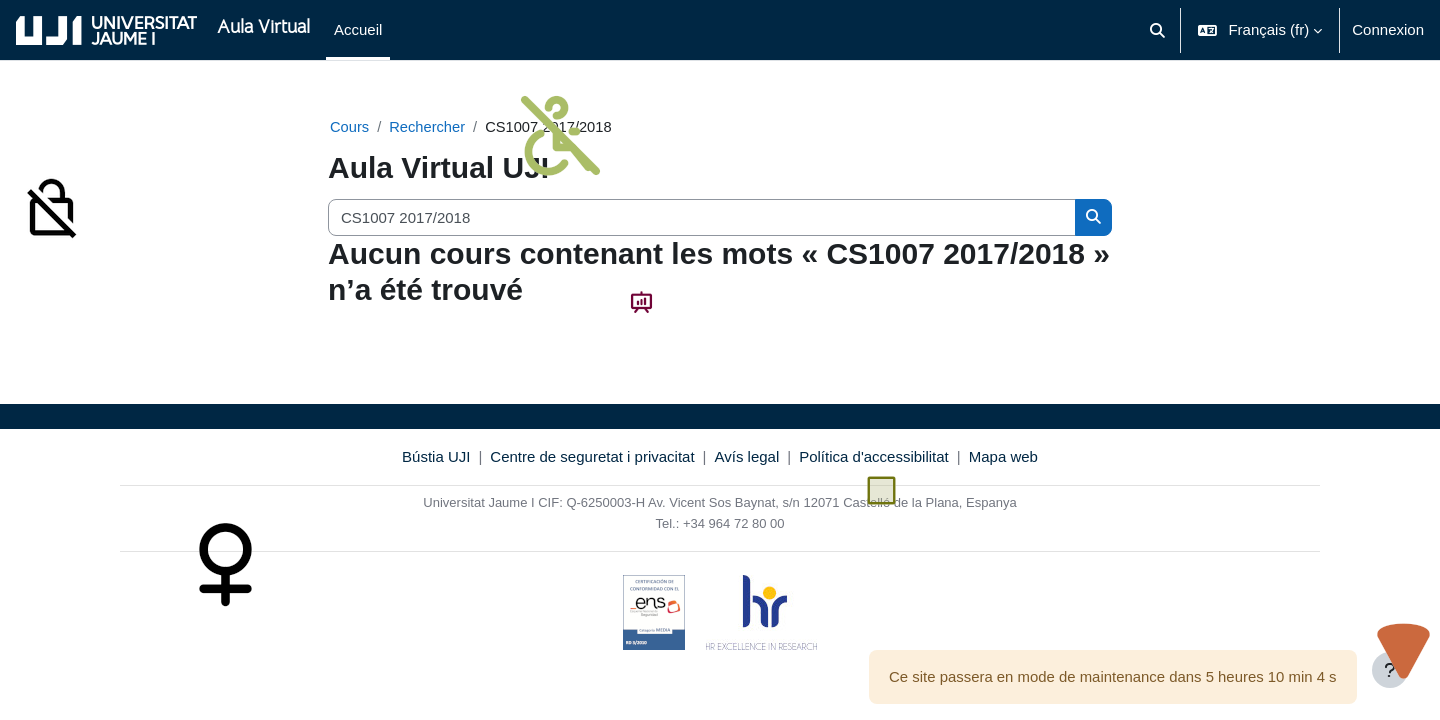 The width and height of the screenshot is (1440, 720). Describe the element at coordinates (51, 208) in the screenshot. I see `indicates an unencrypted or insecure connection` at that location.